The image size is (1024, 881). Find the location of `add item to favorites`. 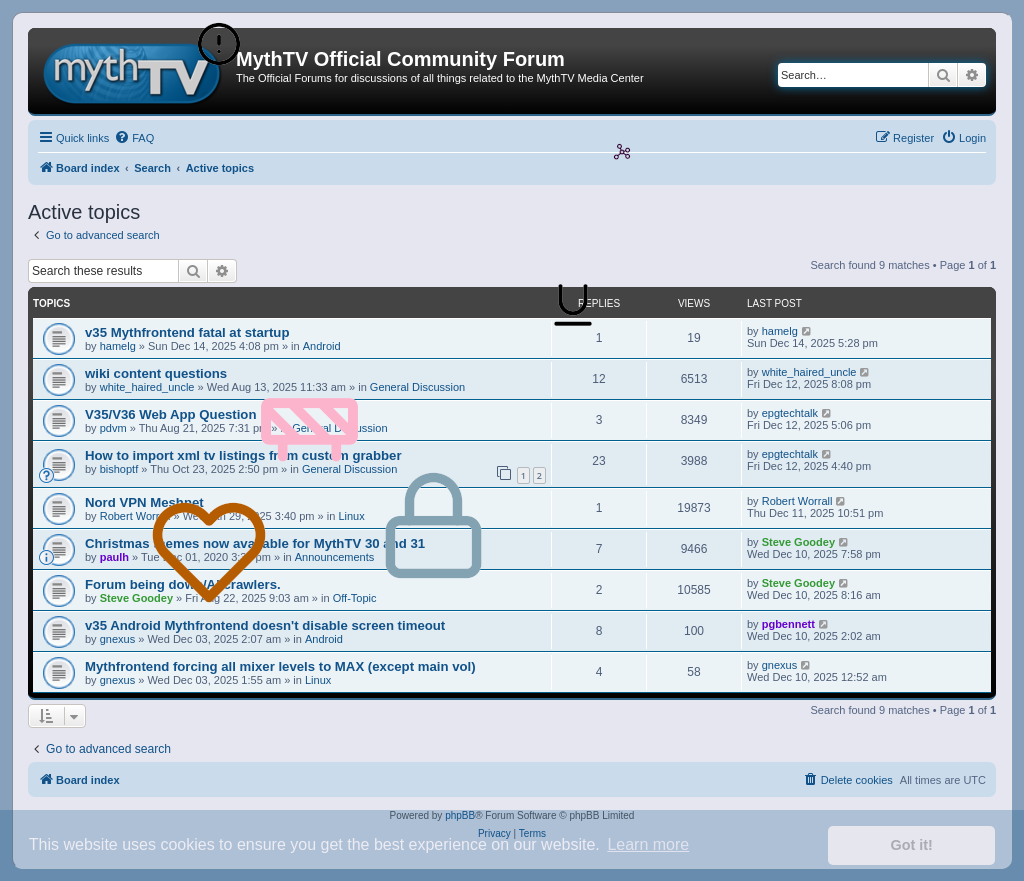

add item to favorites is located at coordinates (209, 552).